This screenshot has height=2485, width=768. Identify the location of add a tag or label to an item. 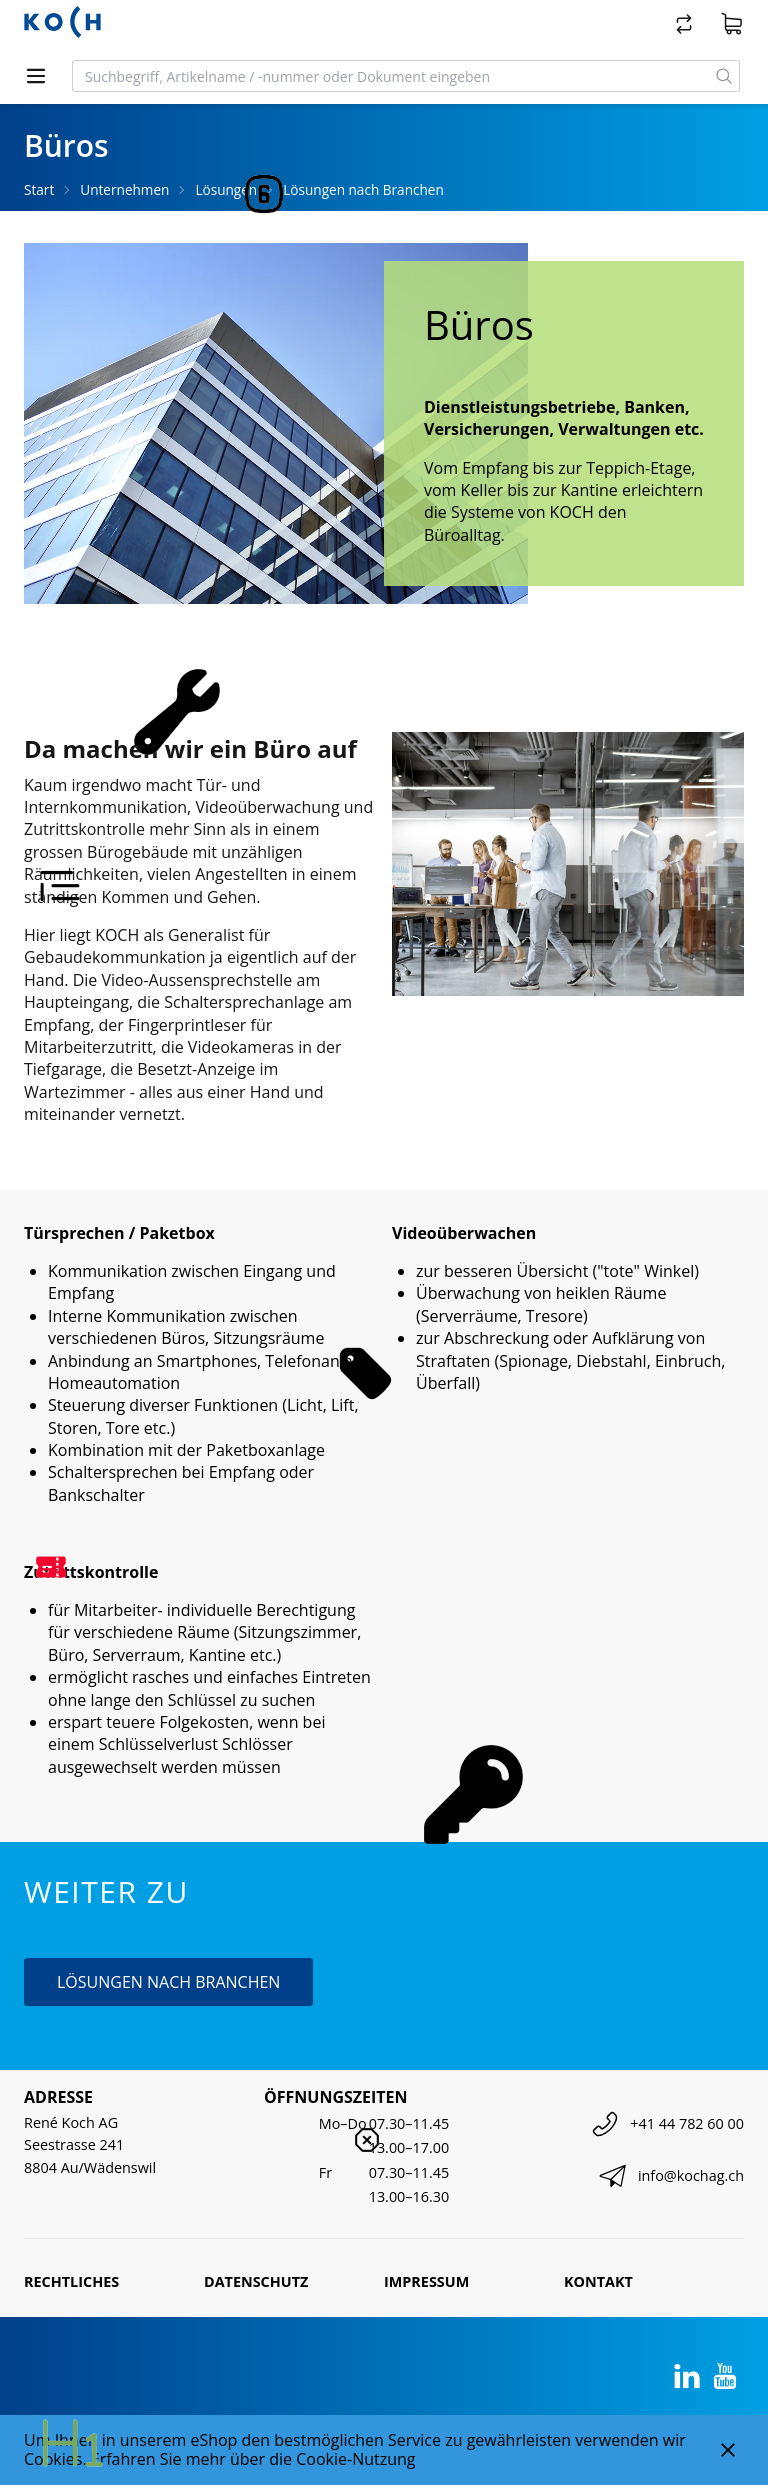
(365, 1373).